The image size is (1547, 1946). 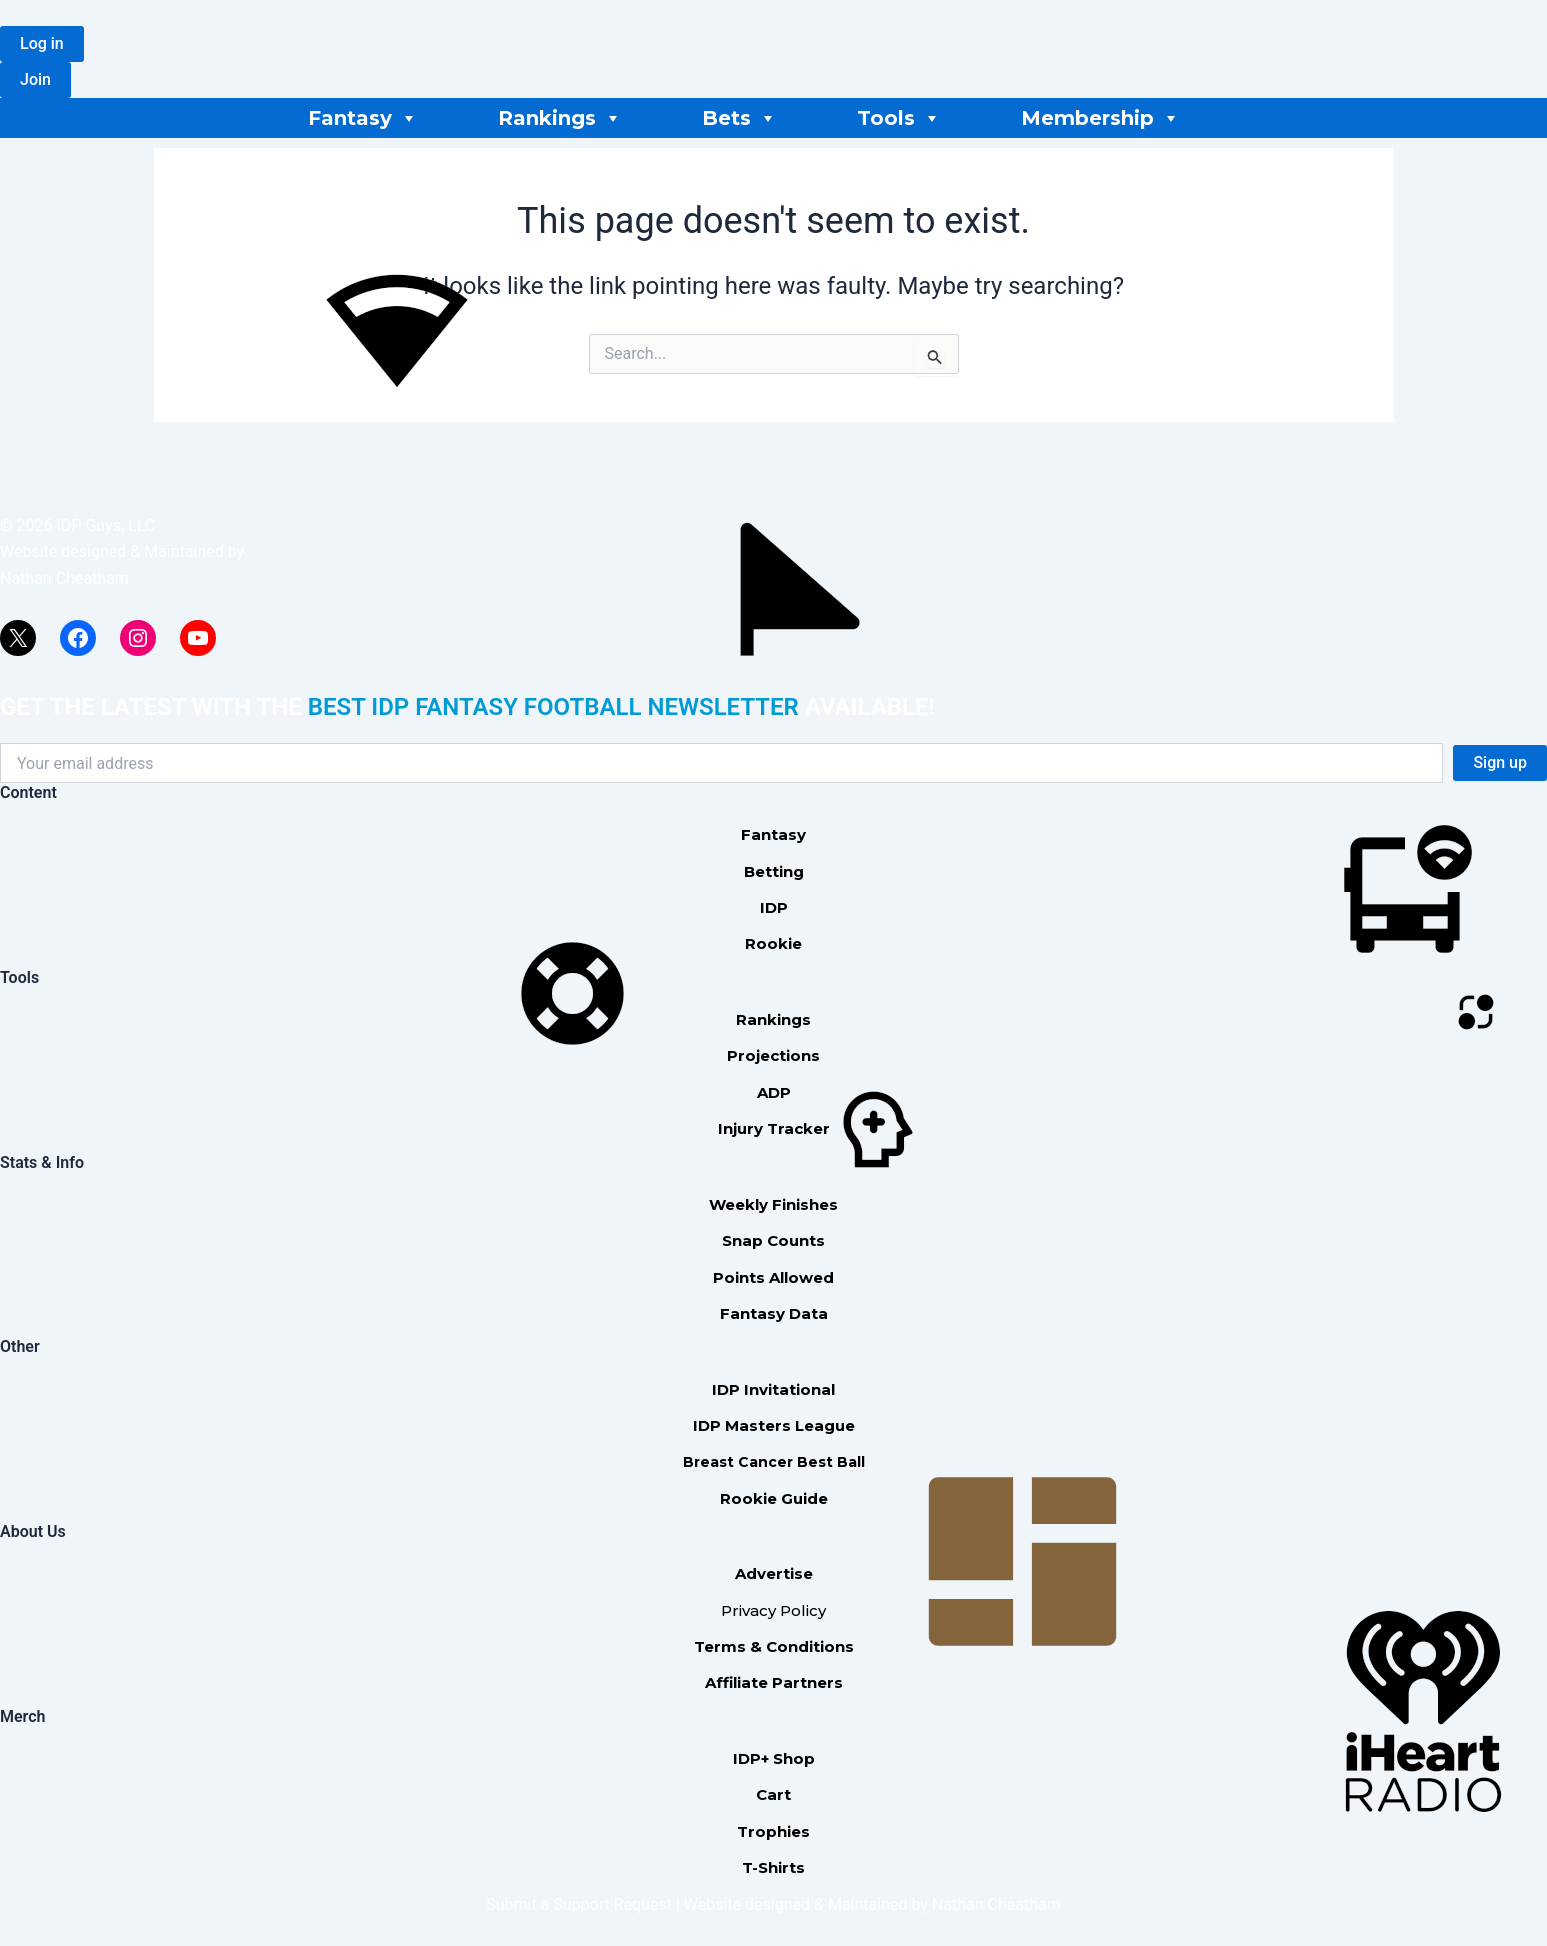 What do you see at coordinates (1405, 892) in the screenshot?
I see `indicates bus has wifi available` at bounding box center [1405, 892].